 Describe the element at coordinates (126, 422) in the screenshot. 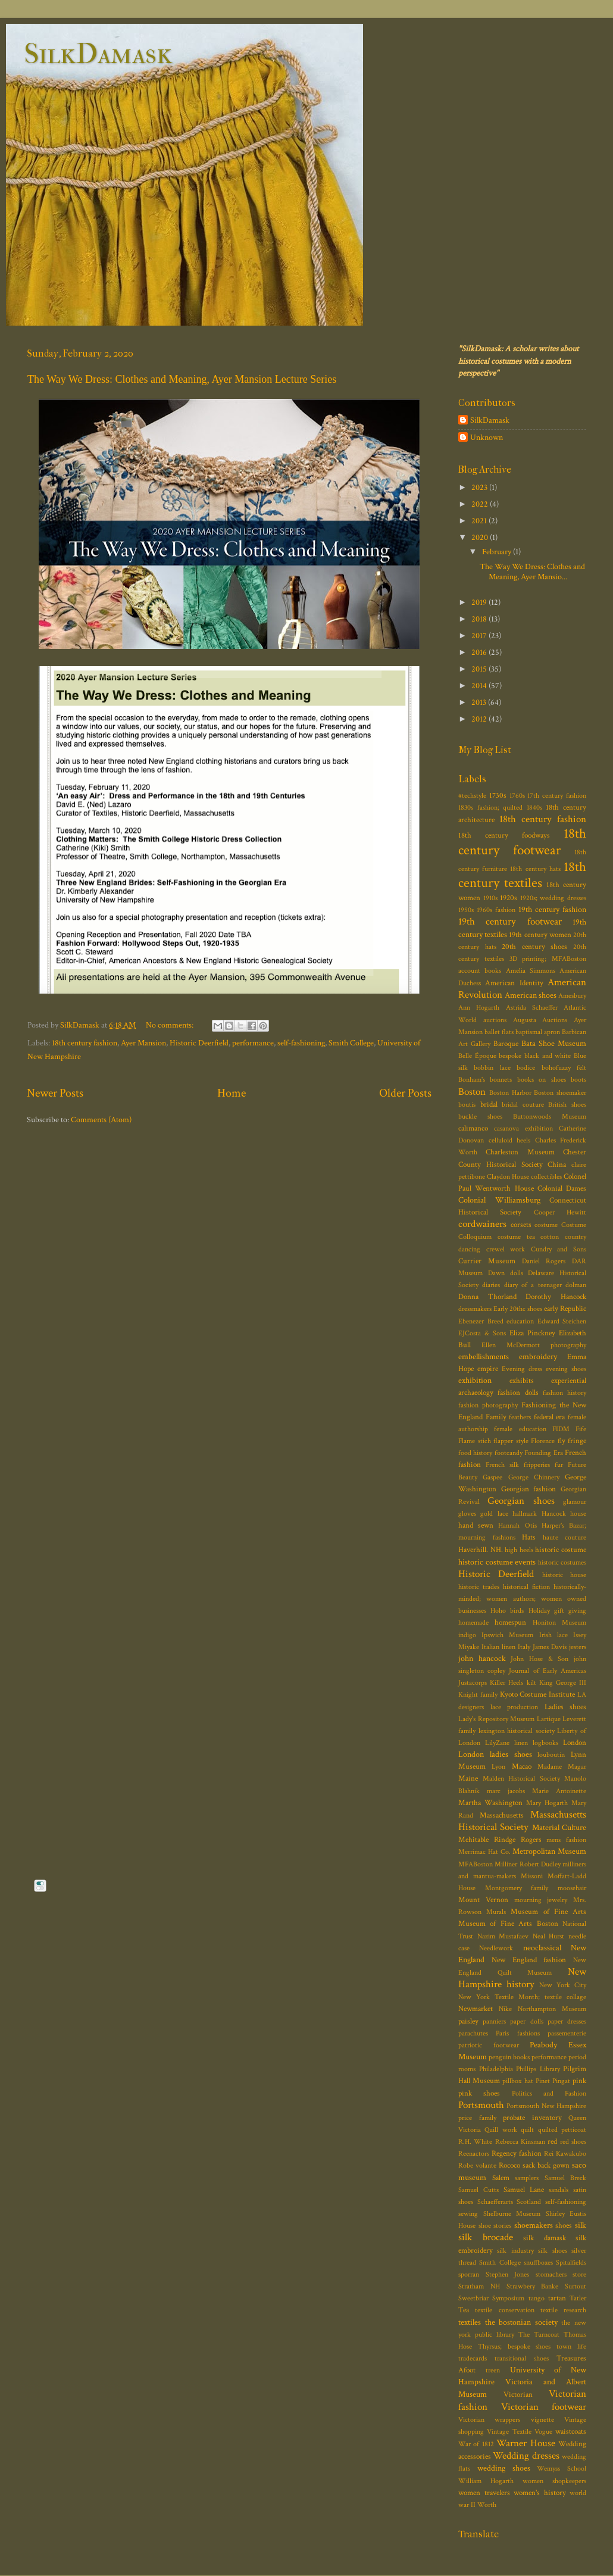

I see `indicates an open folder` at that location.